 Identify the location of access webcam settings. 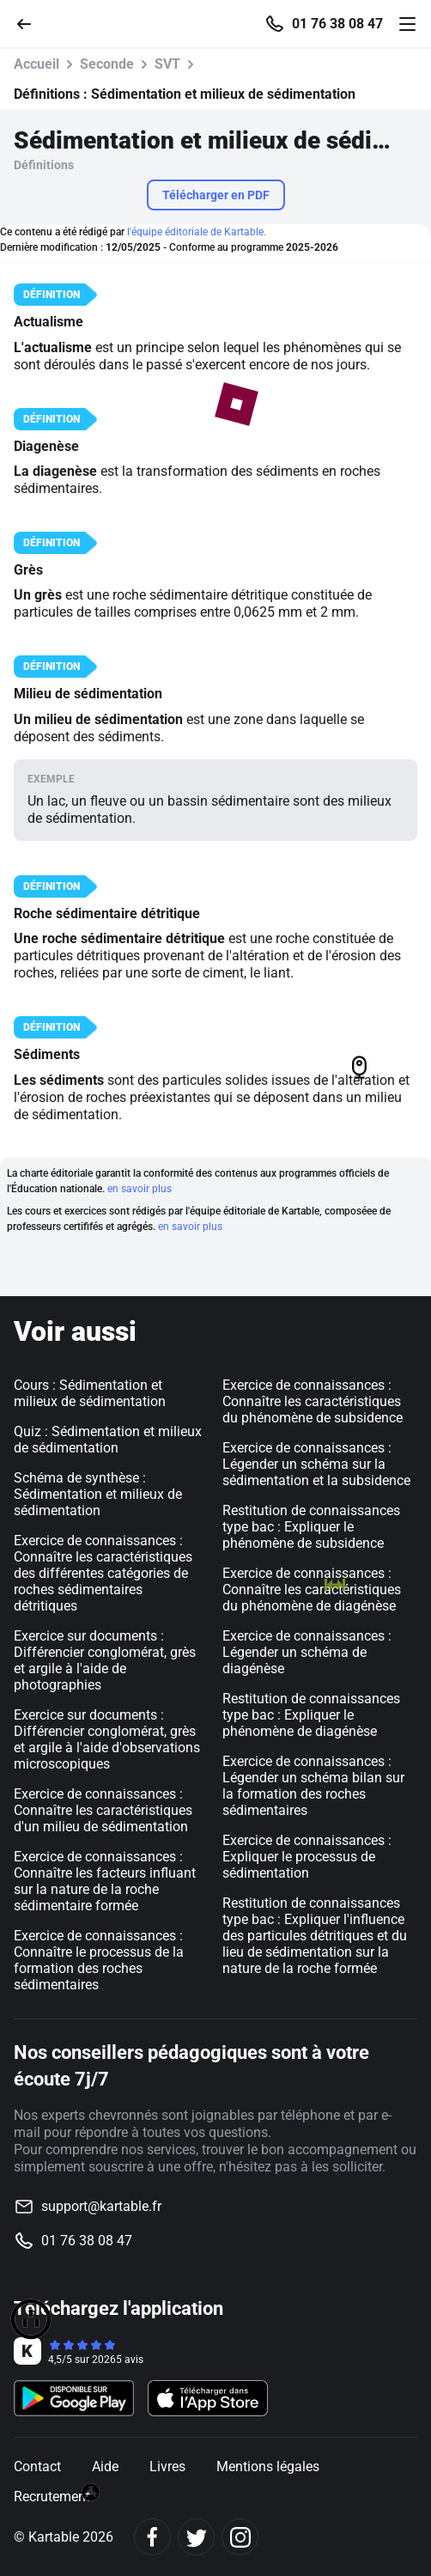
(359, 1067).